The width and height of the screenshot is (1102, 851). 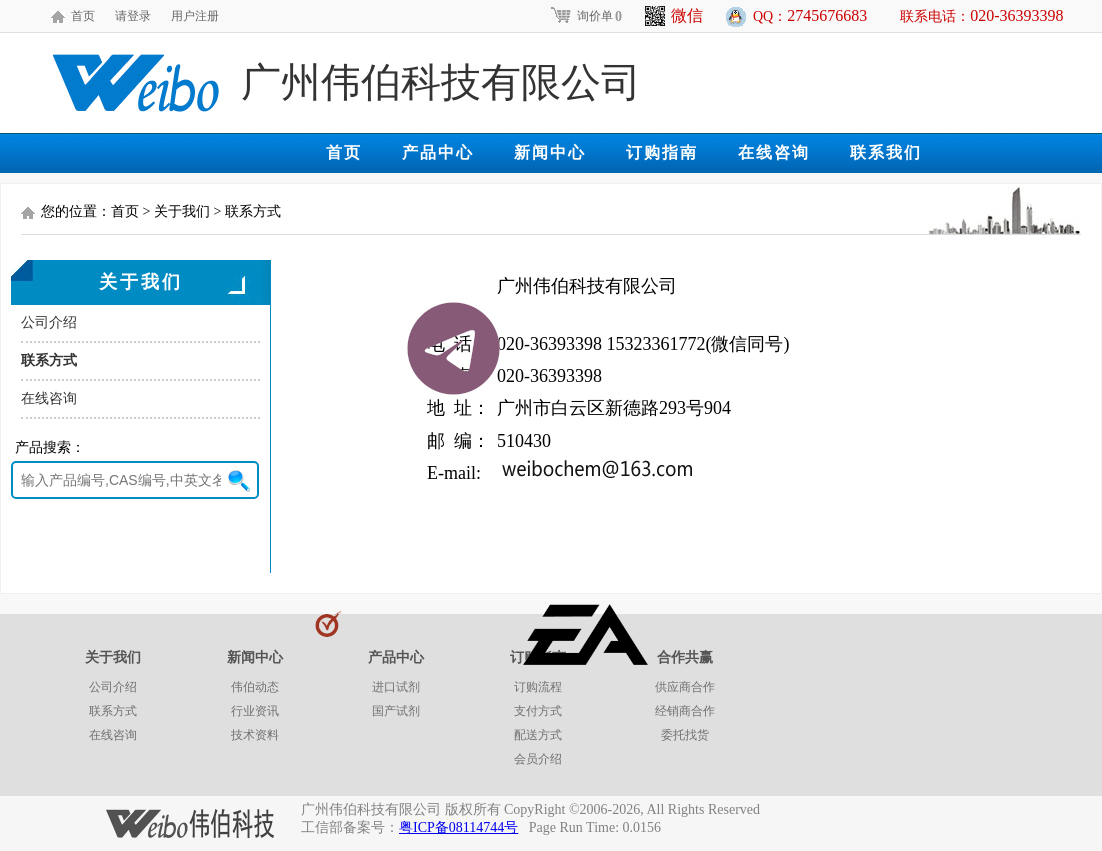 I want to click on electronic arts company logo, so click(x=585, y=634).